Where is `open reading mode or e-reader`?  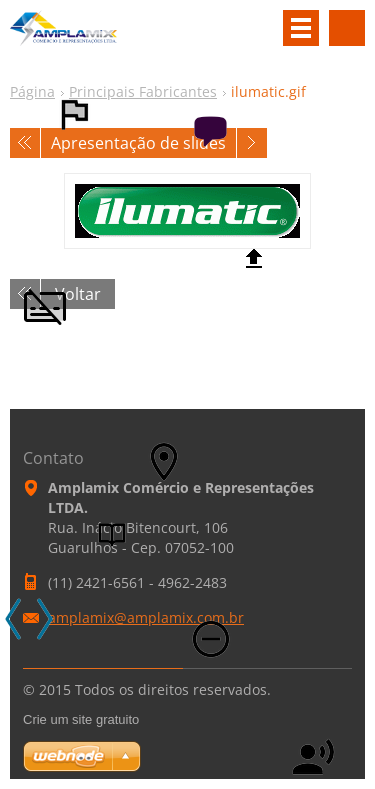 open reading mode or e-reader is located at coordinates (112, 533).